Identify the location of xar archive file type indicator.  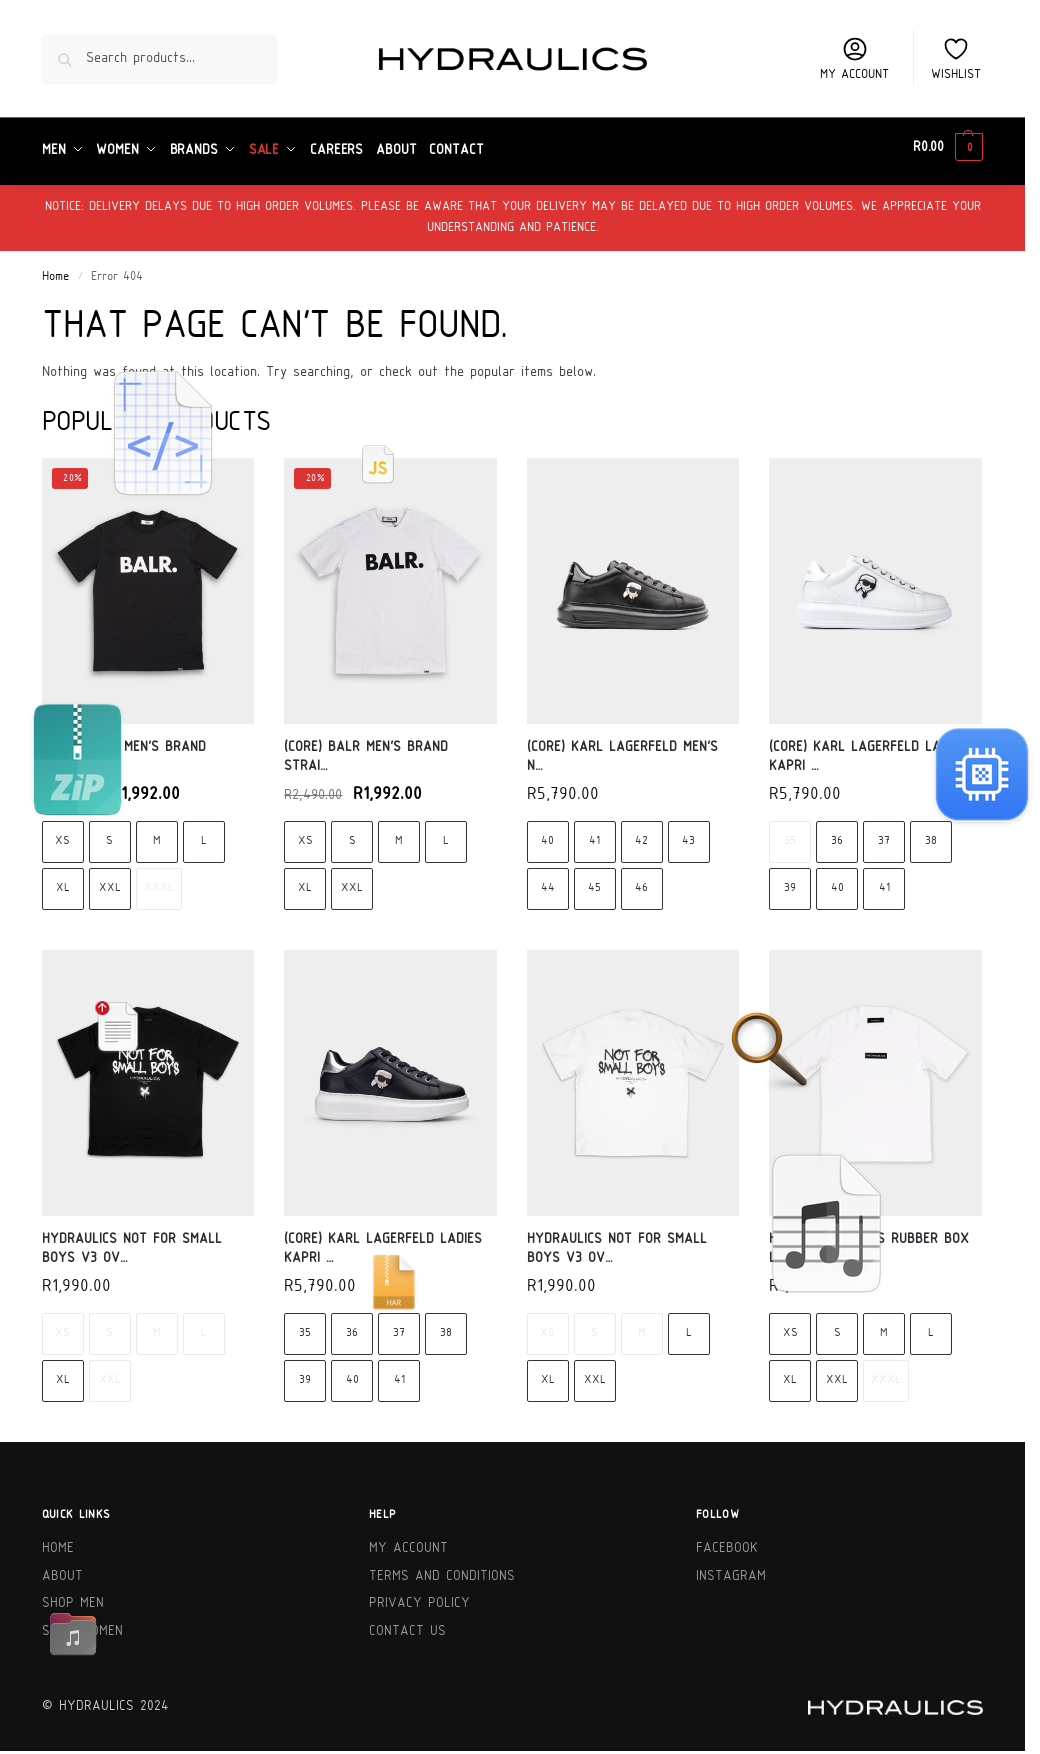
(394, 1283).